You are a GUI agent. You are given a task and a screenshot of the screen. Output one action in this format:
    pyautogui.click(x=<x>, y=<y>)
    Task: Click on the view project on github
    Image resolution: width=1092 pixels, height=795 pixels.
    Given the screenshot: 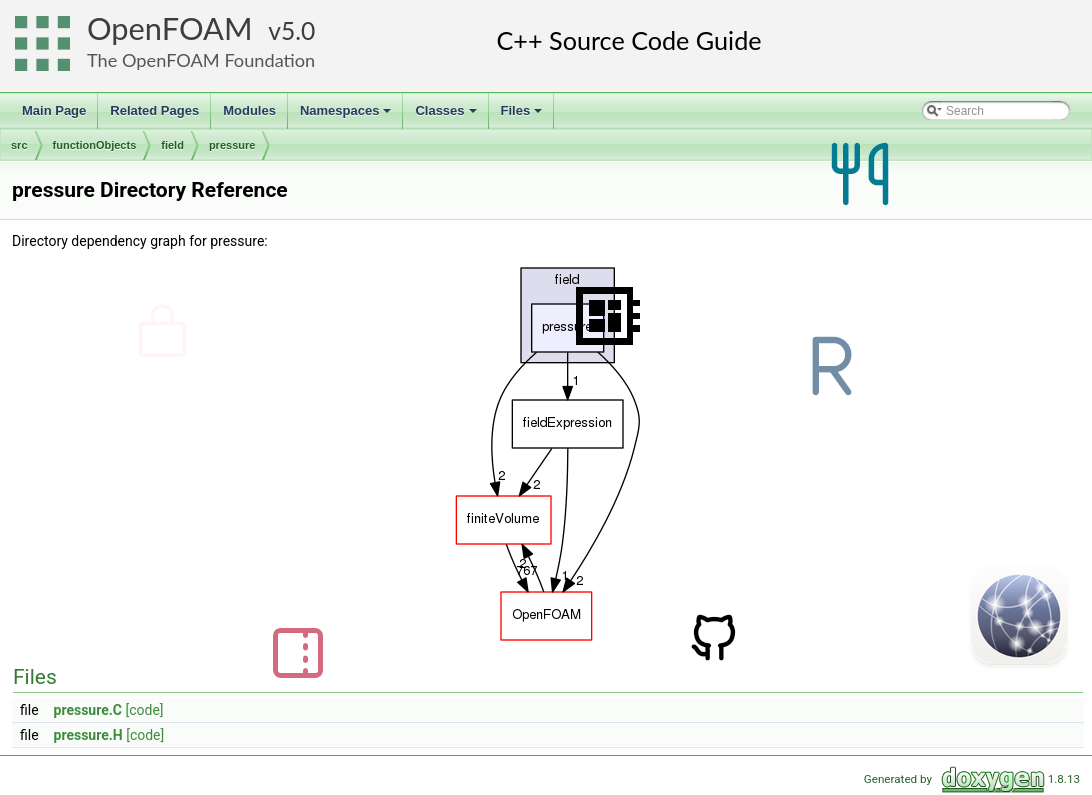 What is the action you would take?
    pyautogui.click(x=714, y=637)
    